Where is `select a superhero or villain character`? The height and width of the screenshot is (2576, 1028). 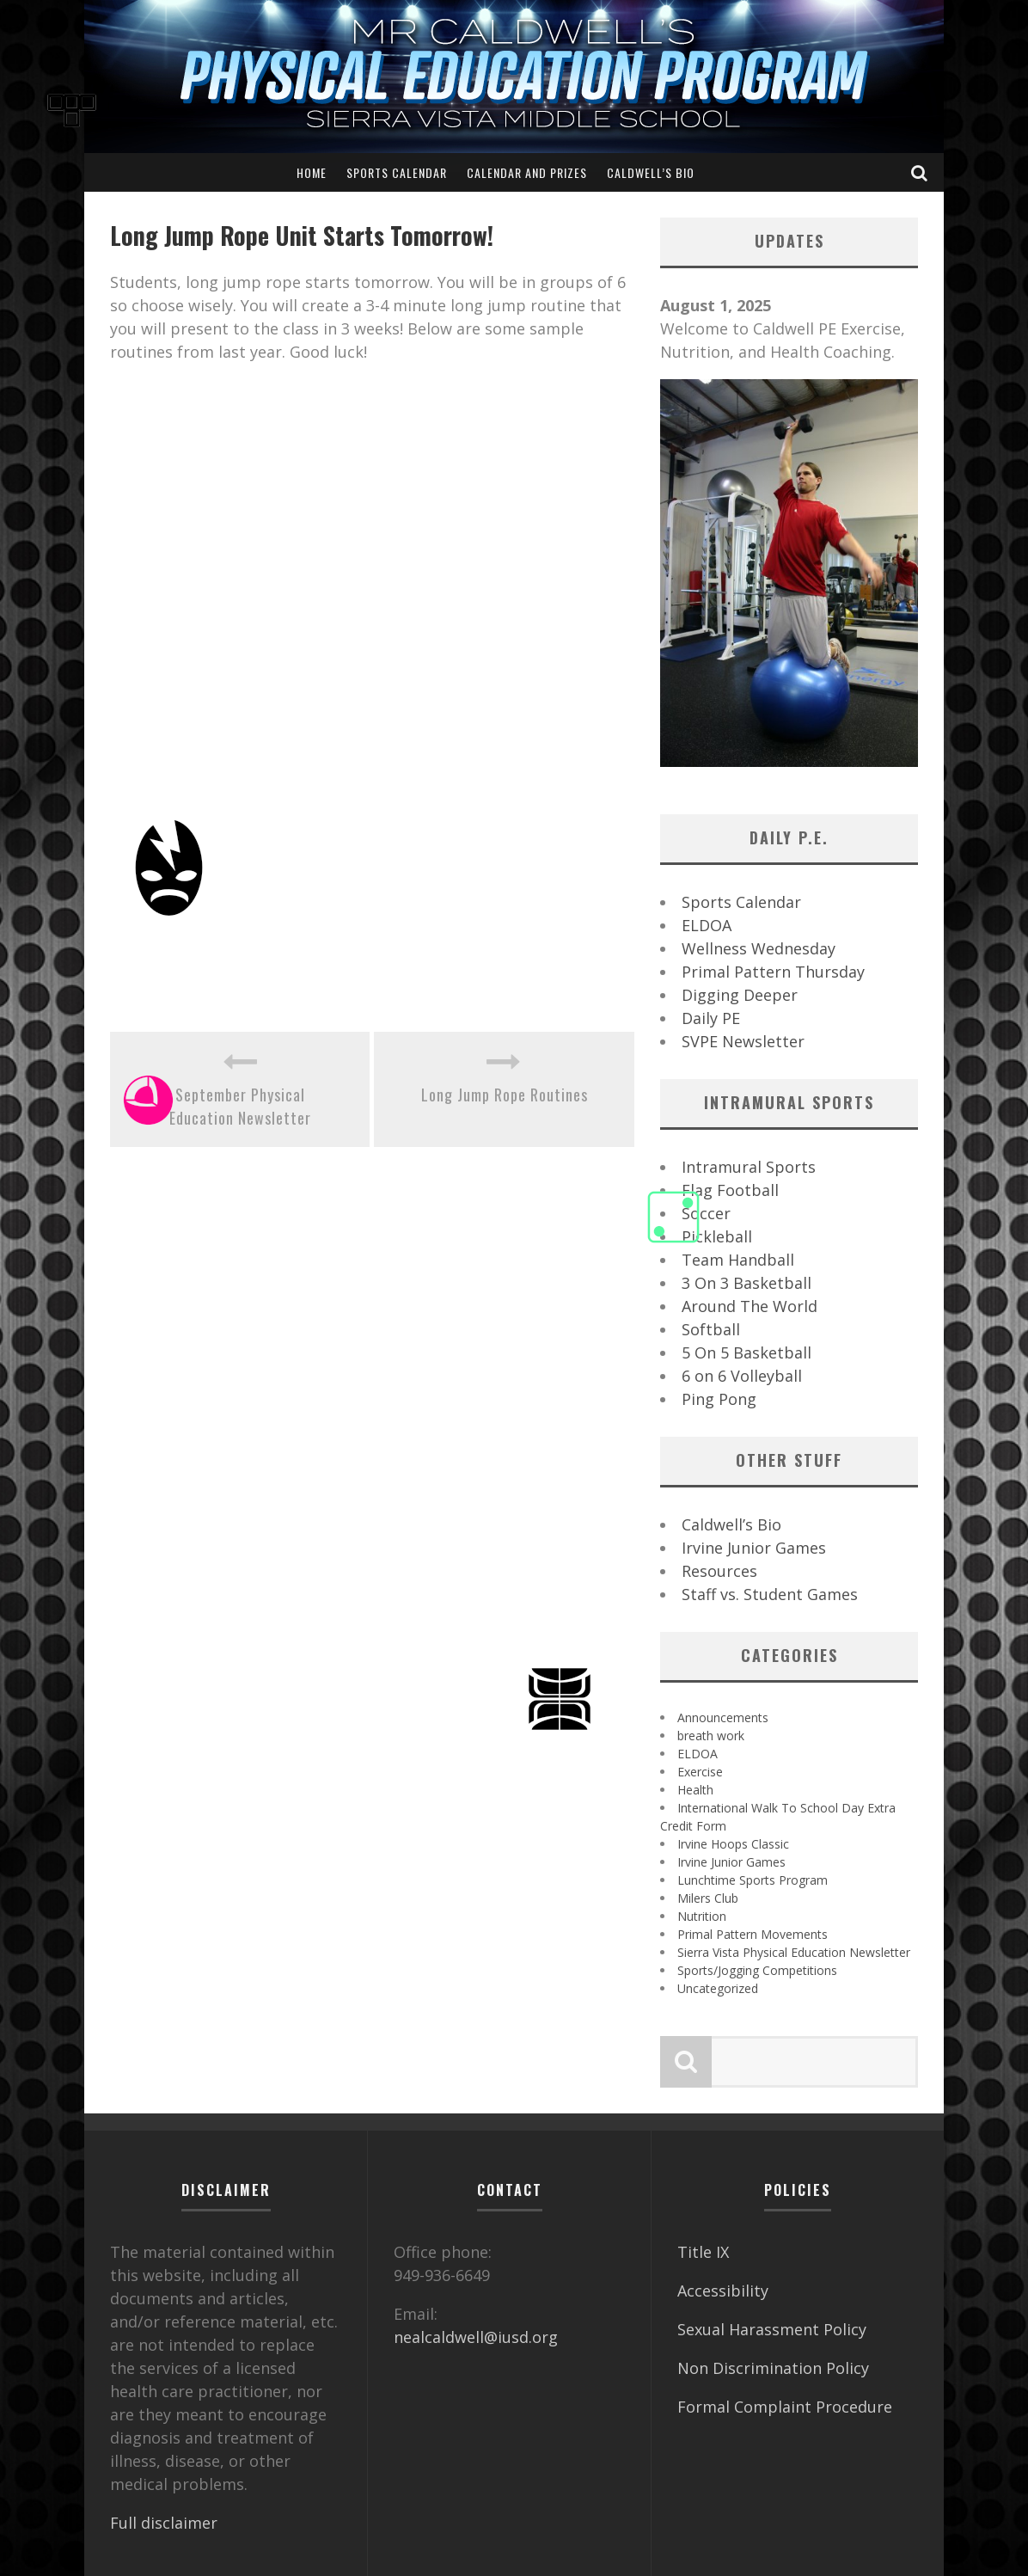 select a superhero or villain character is located at coordinates (166, 867).